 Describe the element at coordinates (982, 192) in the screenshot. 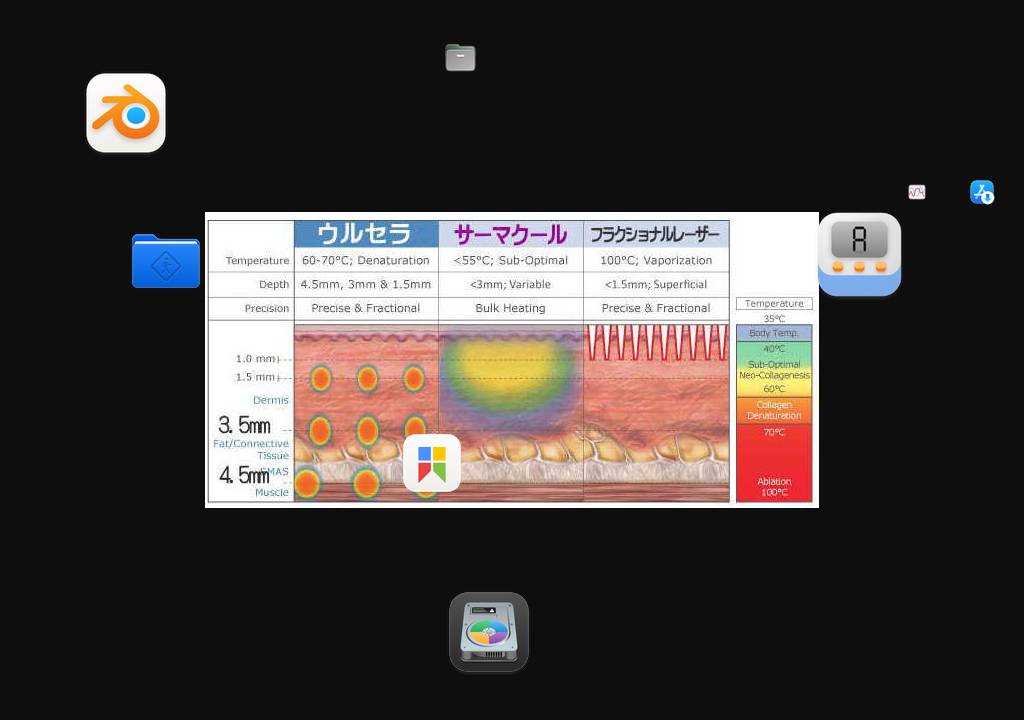

I see `install or download new applications` at that location.